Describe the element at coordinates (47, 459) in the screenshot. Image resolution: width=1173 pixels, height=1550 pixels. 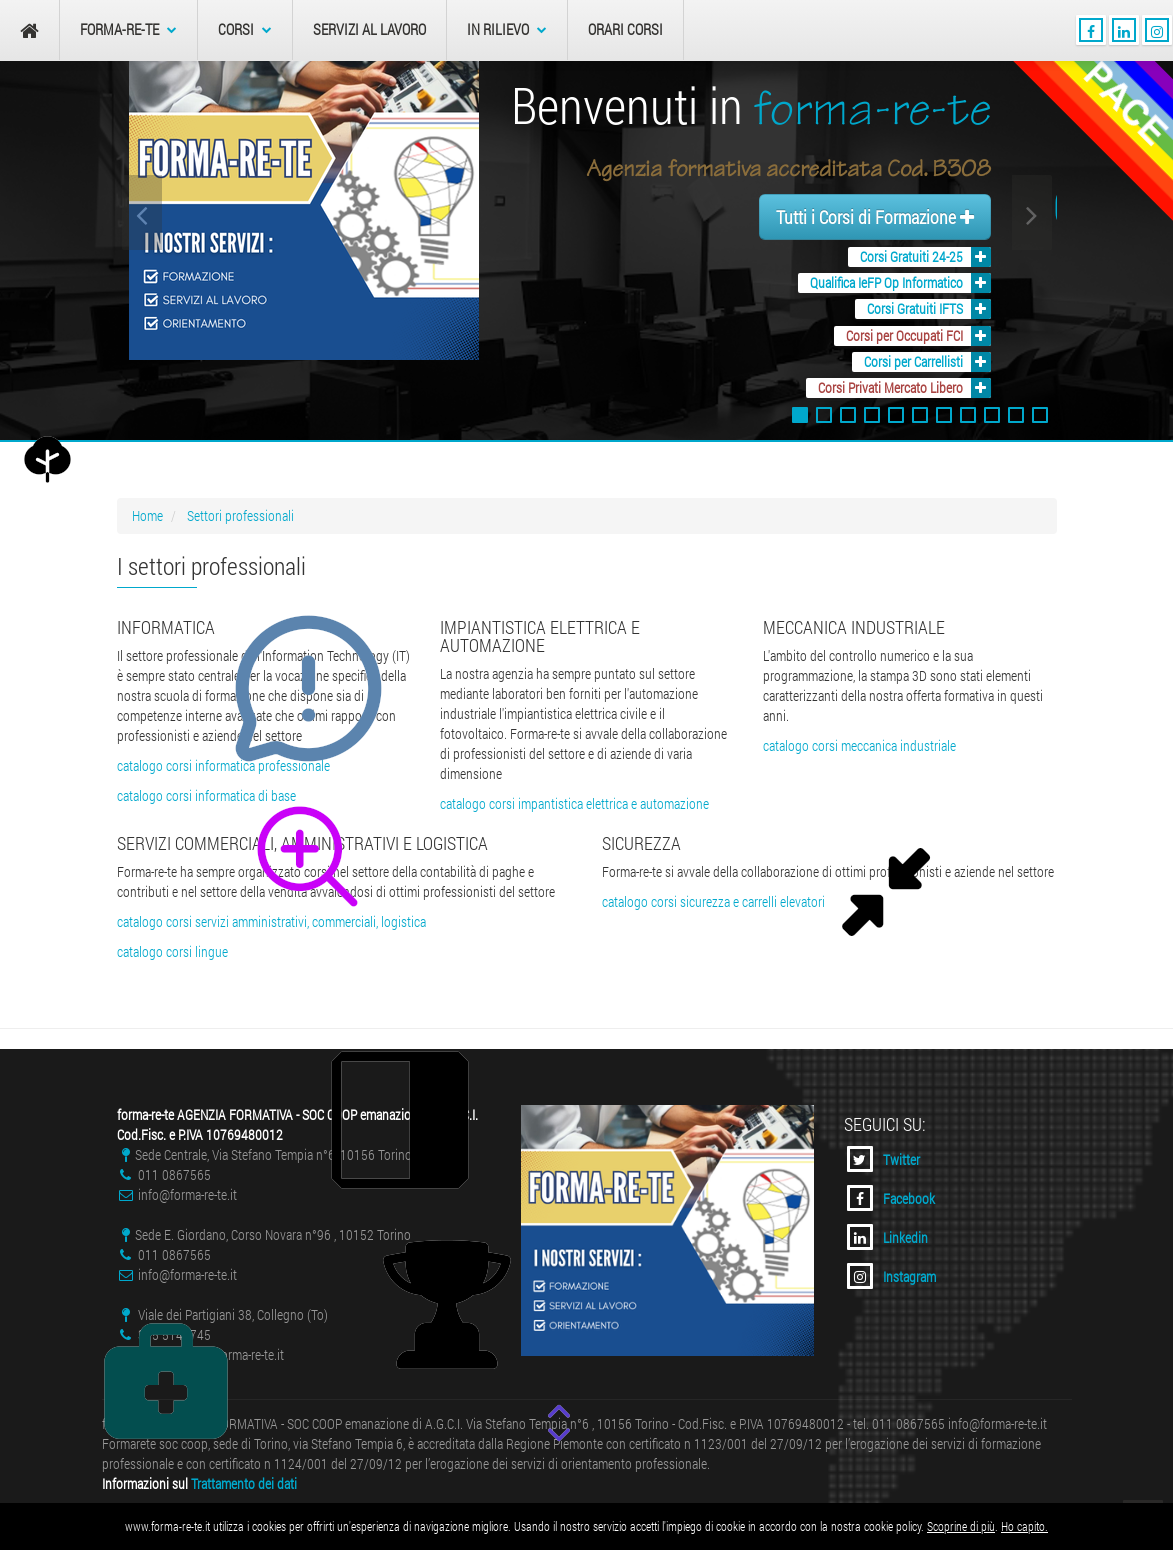
I see `view parks or nature areas on a map` at that location.